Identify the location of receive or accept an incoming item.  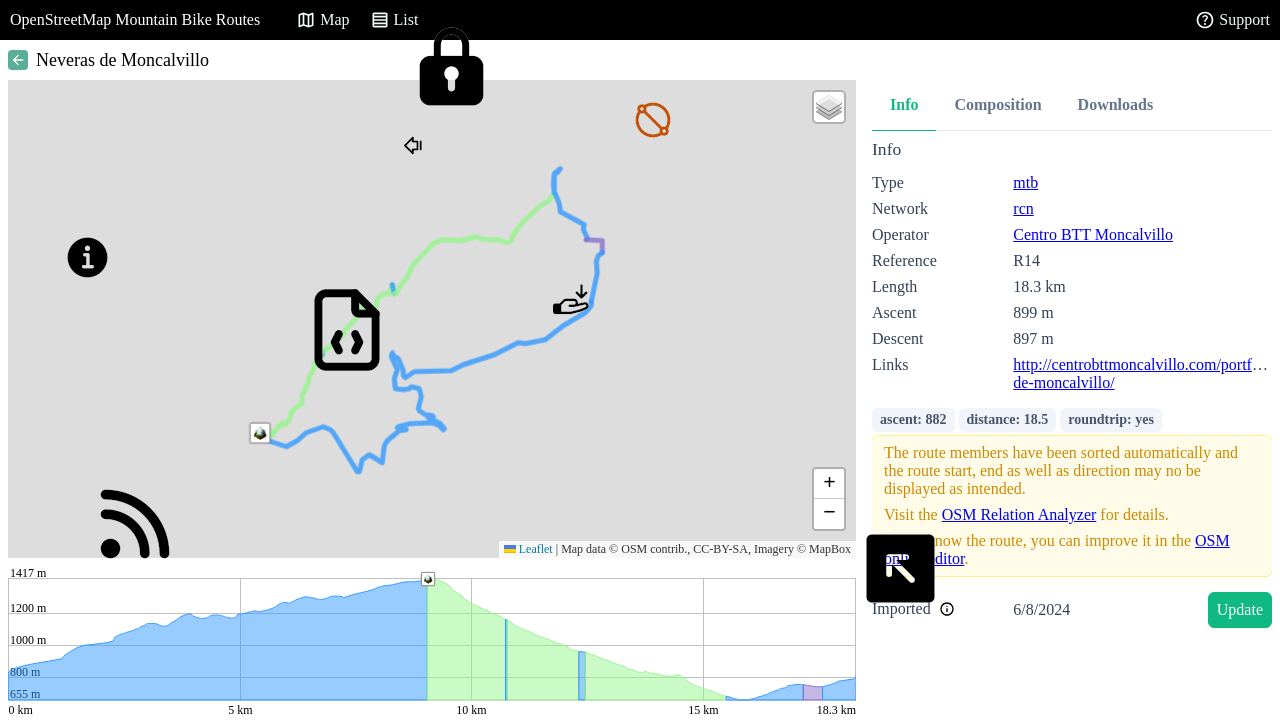
(572, 301).